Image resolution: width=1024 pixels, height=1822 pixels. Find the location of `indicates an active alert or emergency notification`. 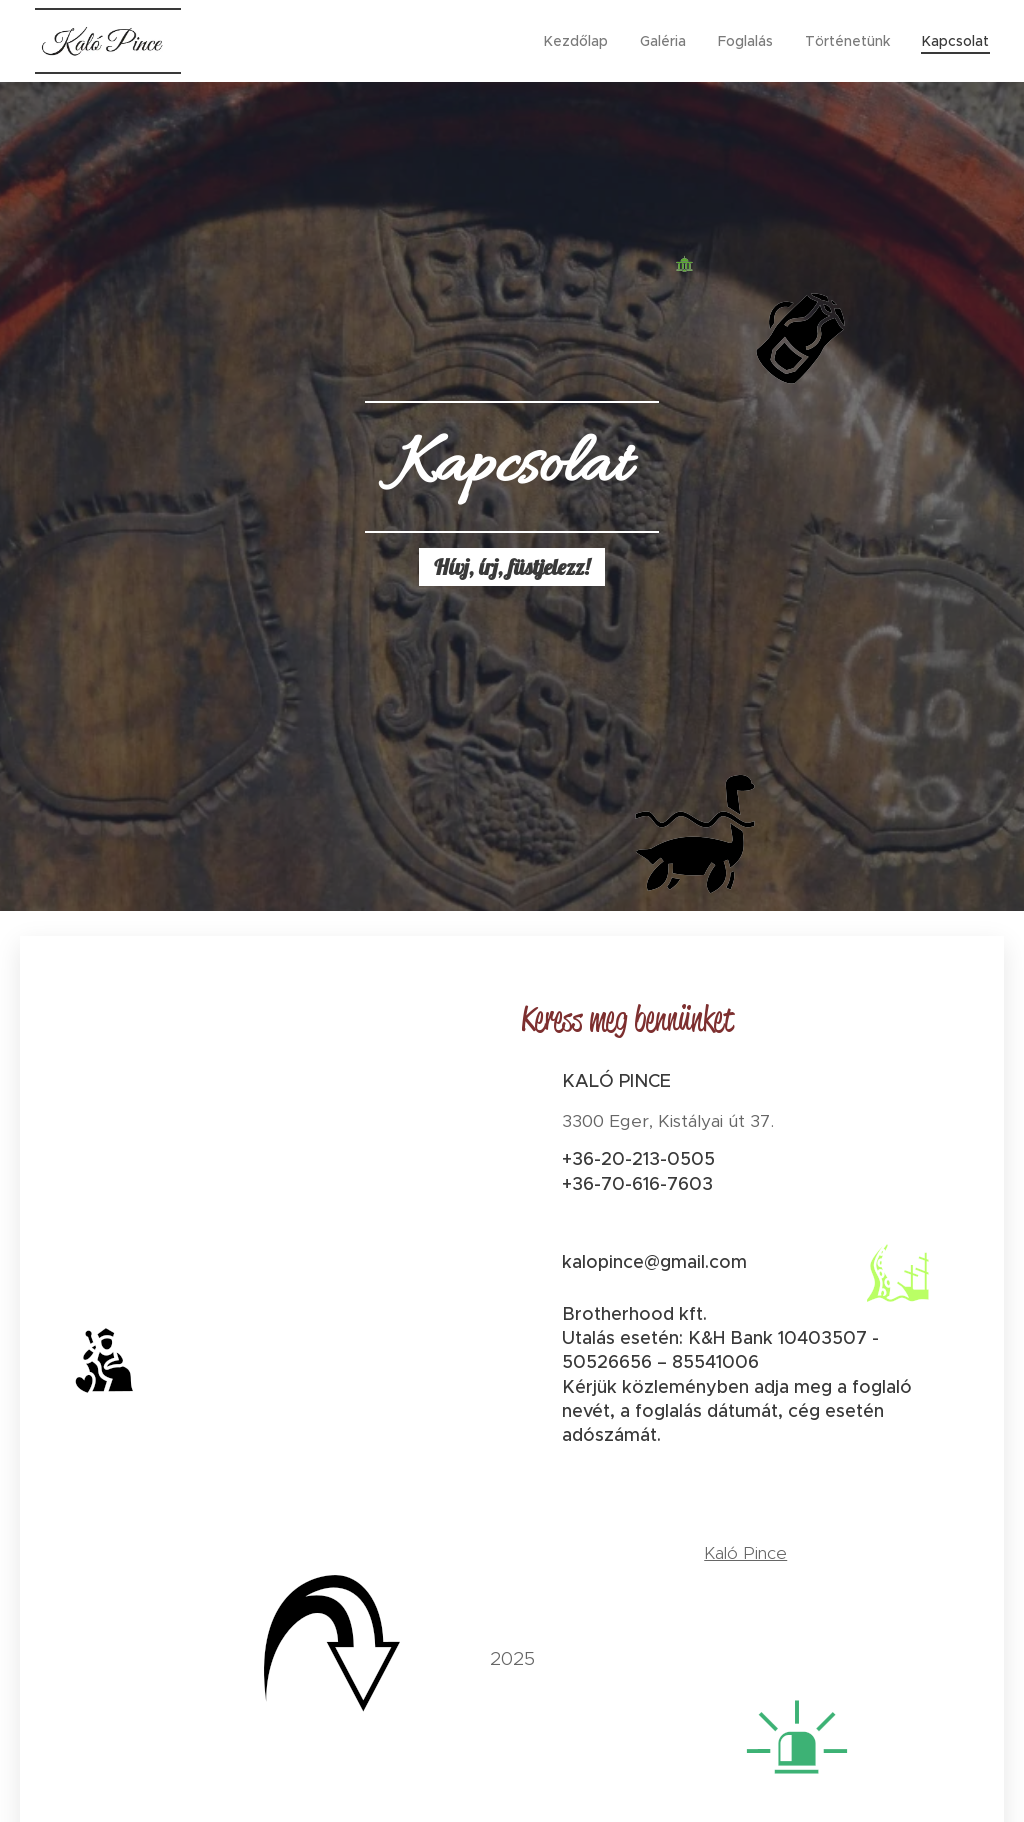

indicates an active alert or emergency notification is located at coordinates (797, 1737).